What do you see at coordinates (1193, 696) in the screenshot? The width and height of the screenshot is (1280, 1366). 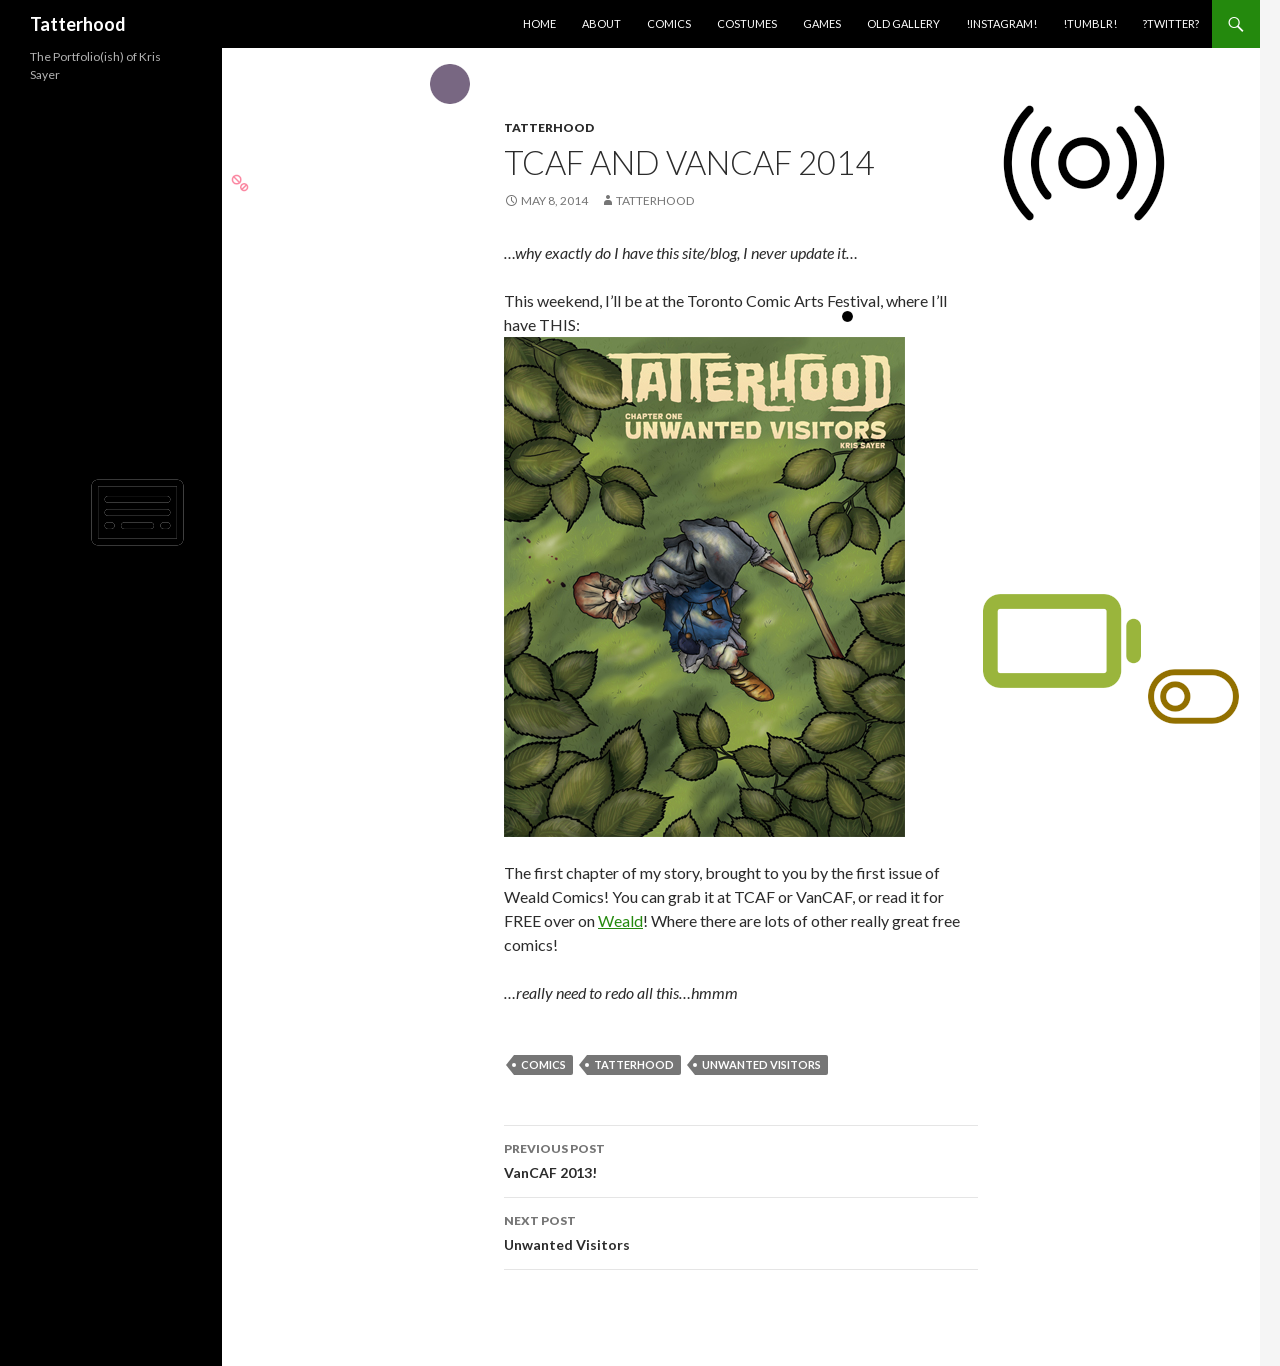 I see `toggle switch in off position` at bounding box center [1193, 696].